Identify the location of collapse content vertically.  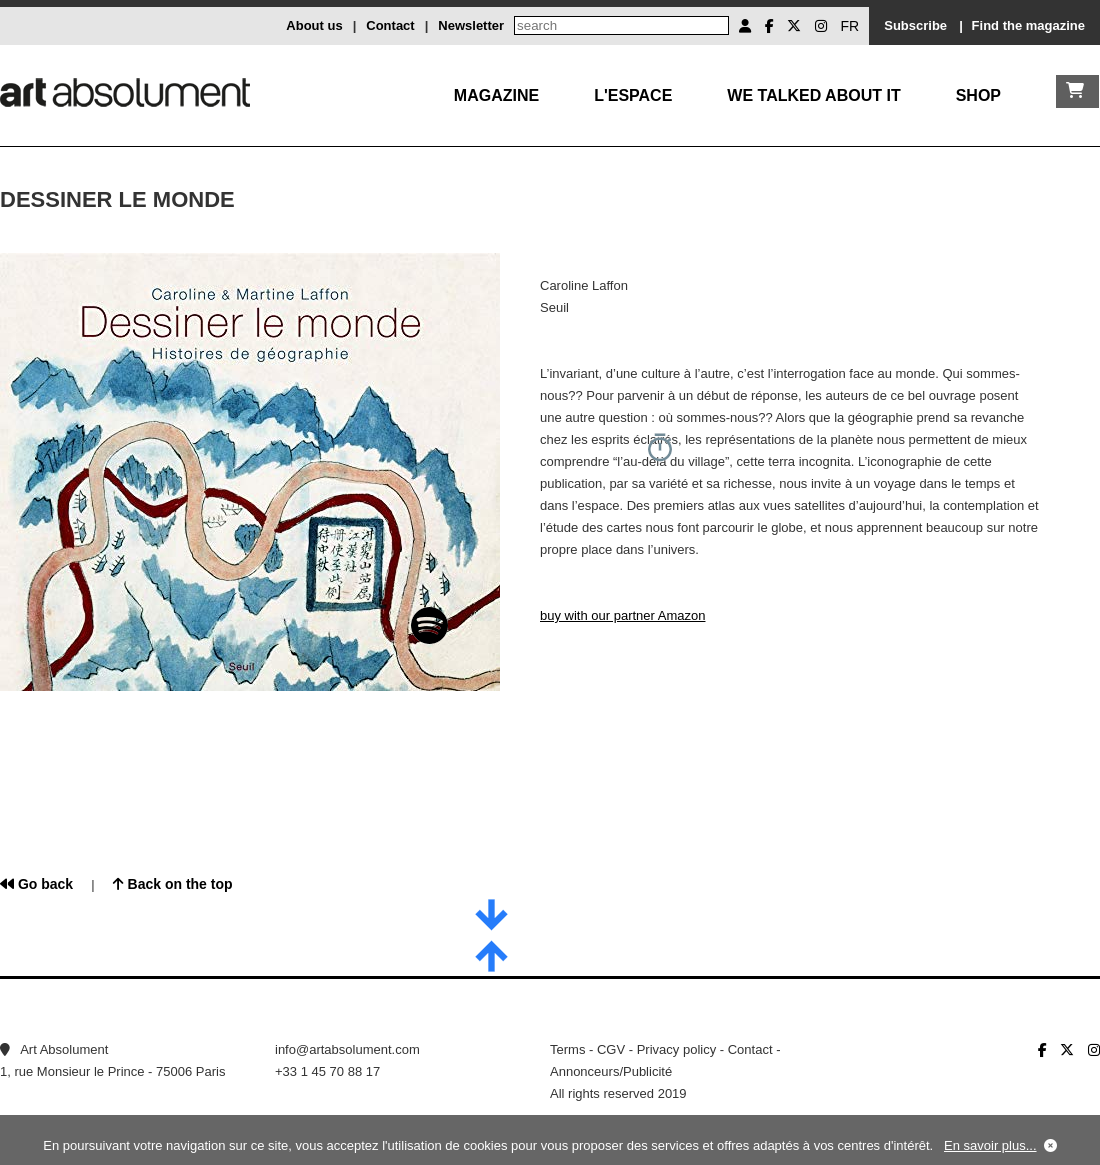
(491, 935).